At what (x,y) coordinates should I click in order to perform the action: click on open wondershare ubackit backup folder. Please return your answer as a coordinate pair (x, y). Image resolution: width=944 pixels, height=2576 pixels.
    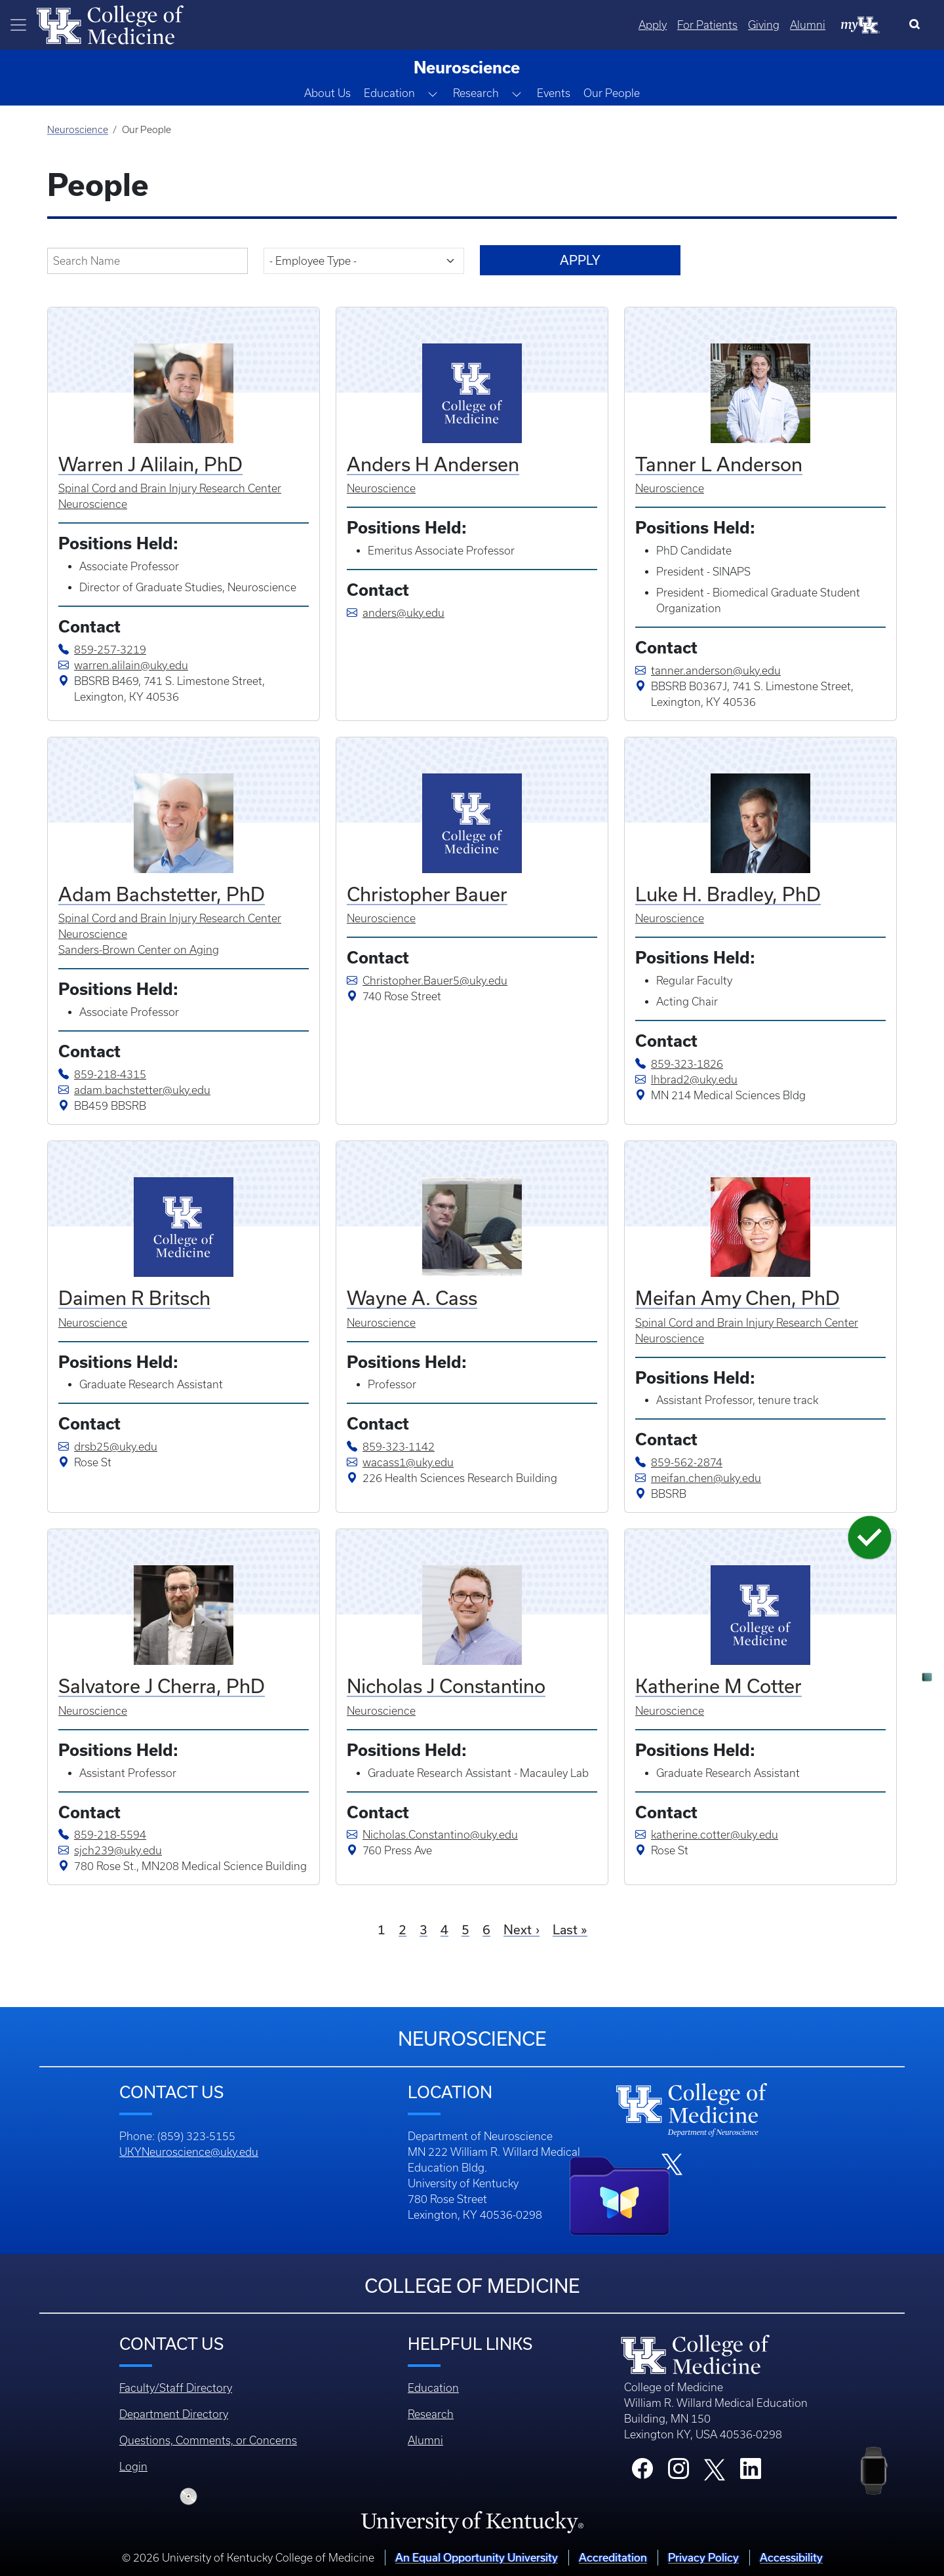
    Looking at the image, I should click on (619, 2198).